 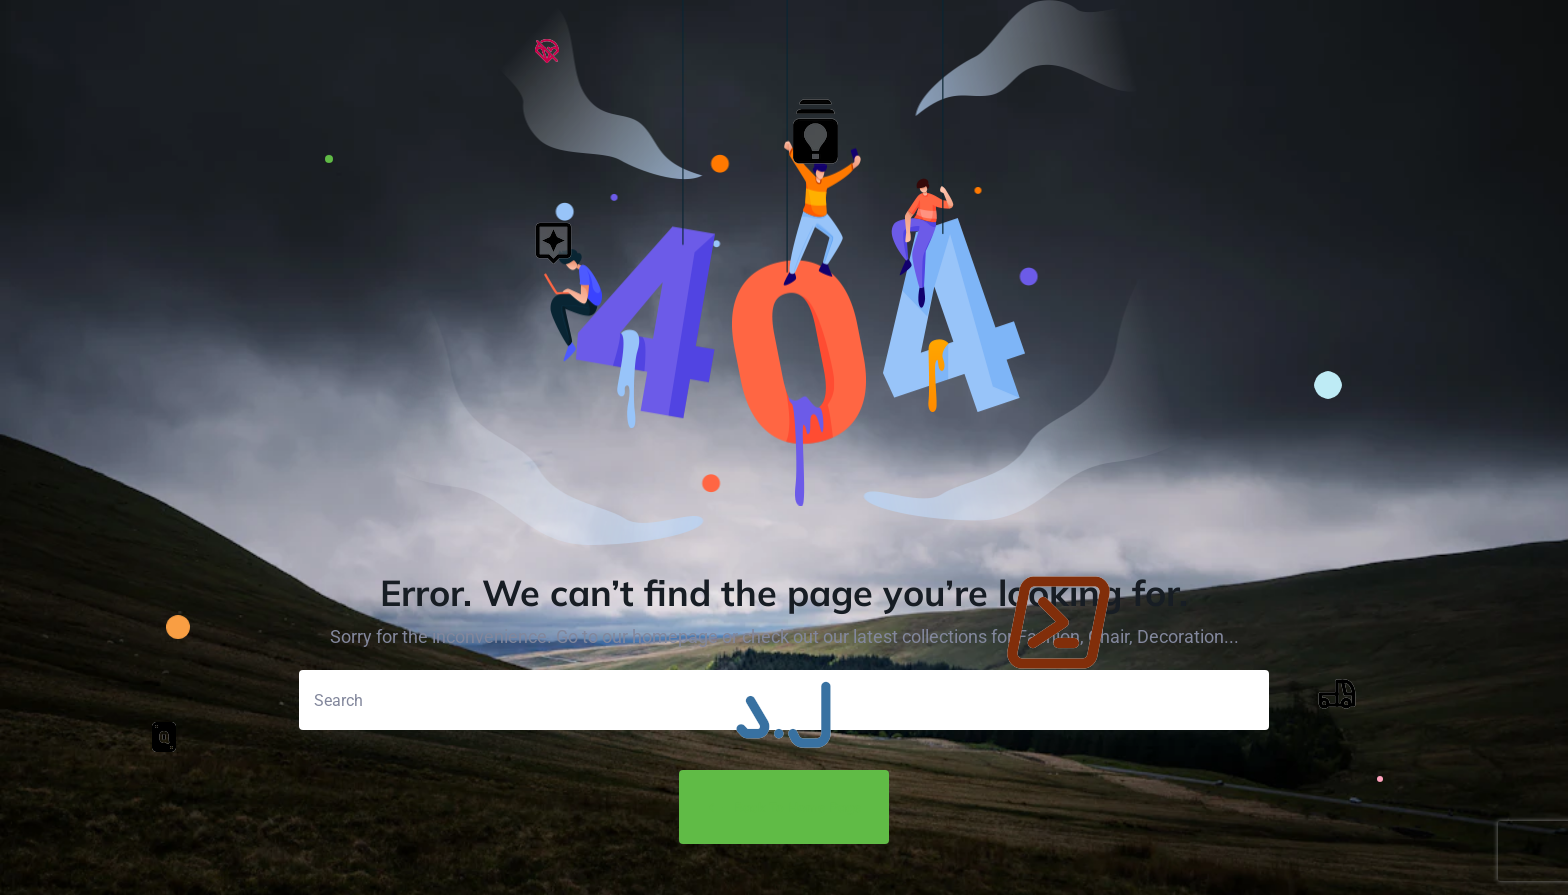 What do you see at coordinates (553, 242) in the screenshot?
I see `access AI assistant or smart suggestions` at bounding box center [553, 242].